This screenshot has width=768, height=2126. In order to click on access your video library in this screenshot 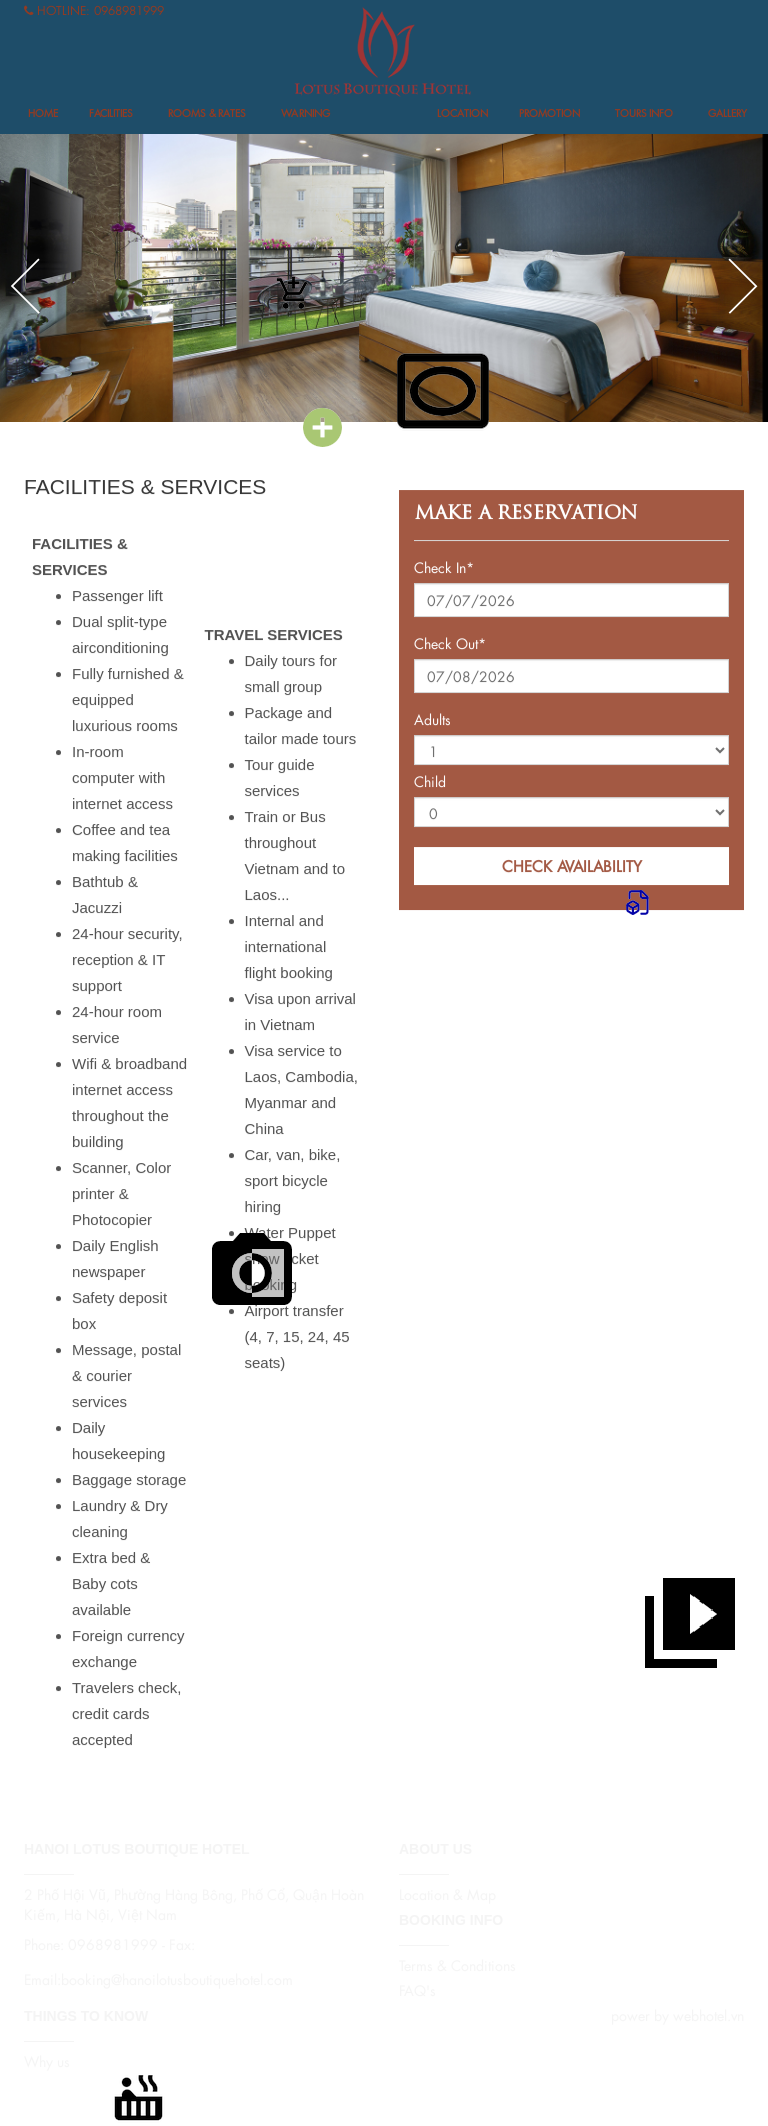, I will do `click(690, 1623)`.